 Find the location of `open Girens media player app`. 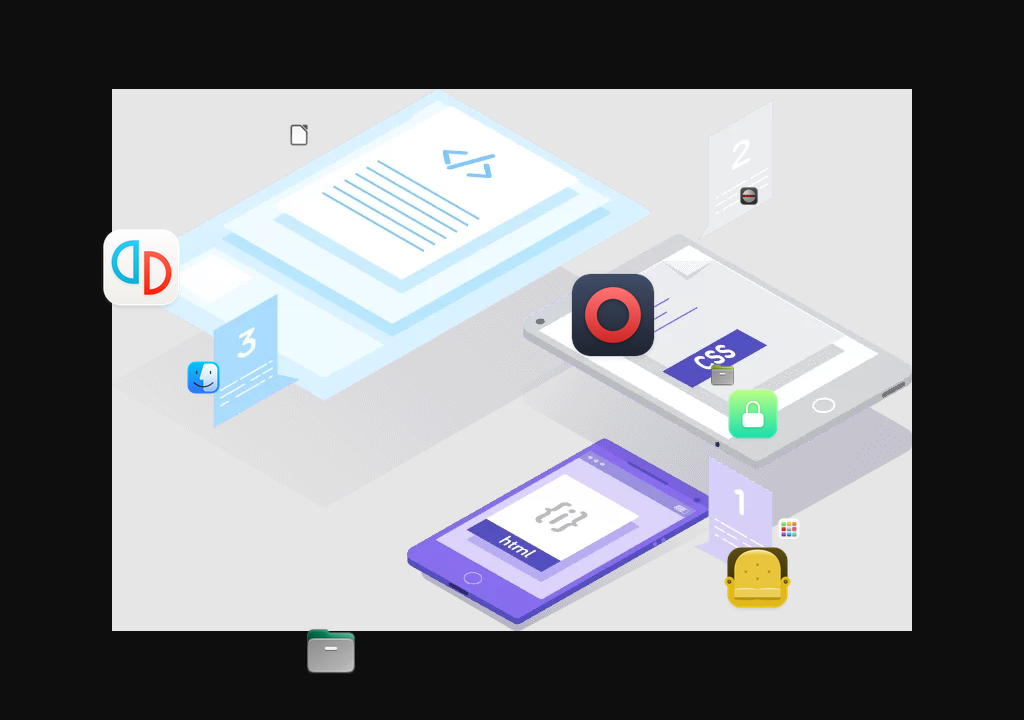

open Girens media player app is located at coordinates (757, 577).